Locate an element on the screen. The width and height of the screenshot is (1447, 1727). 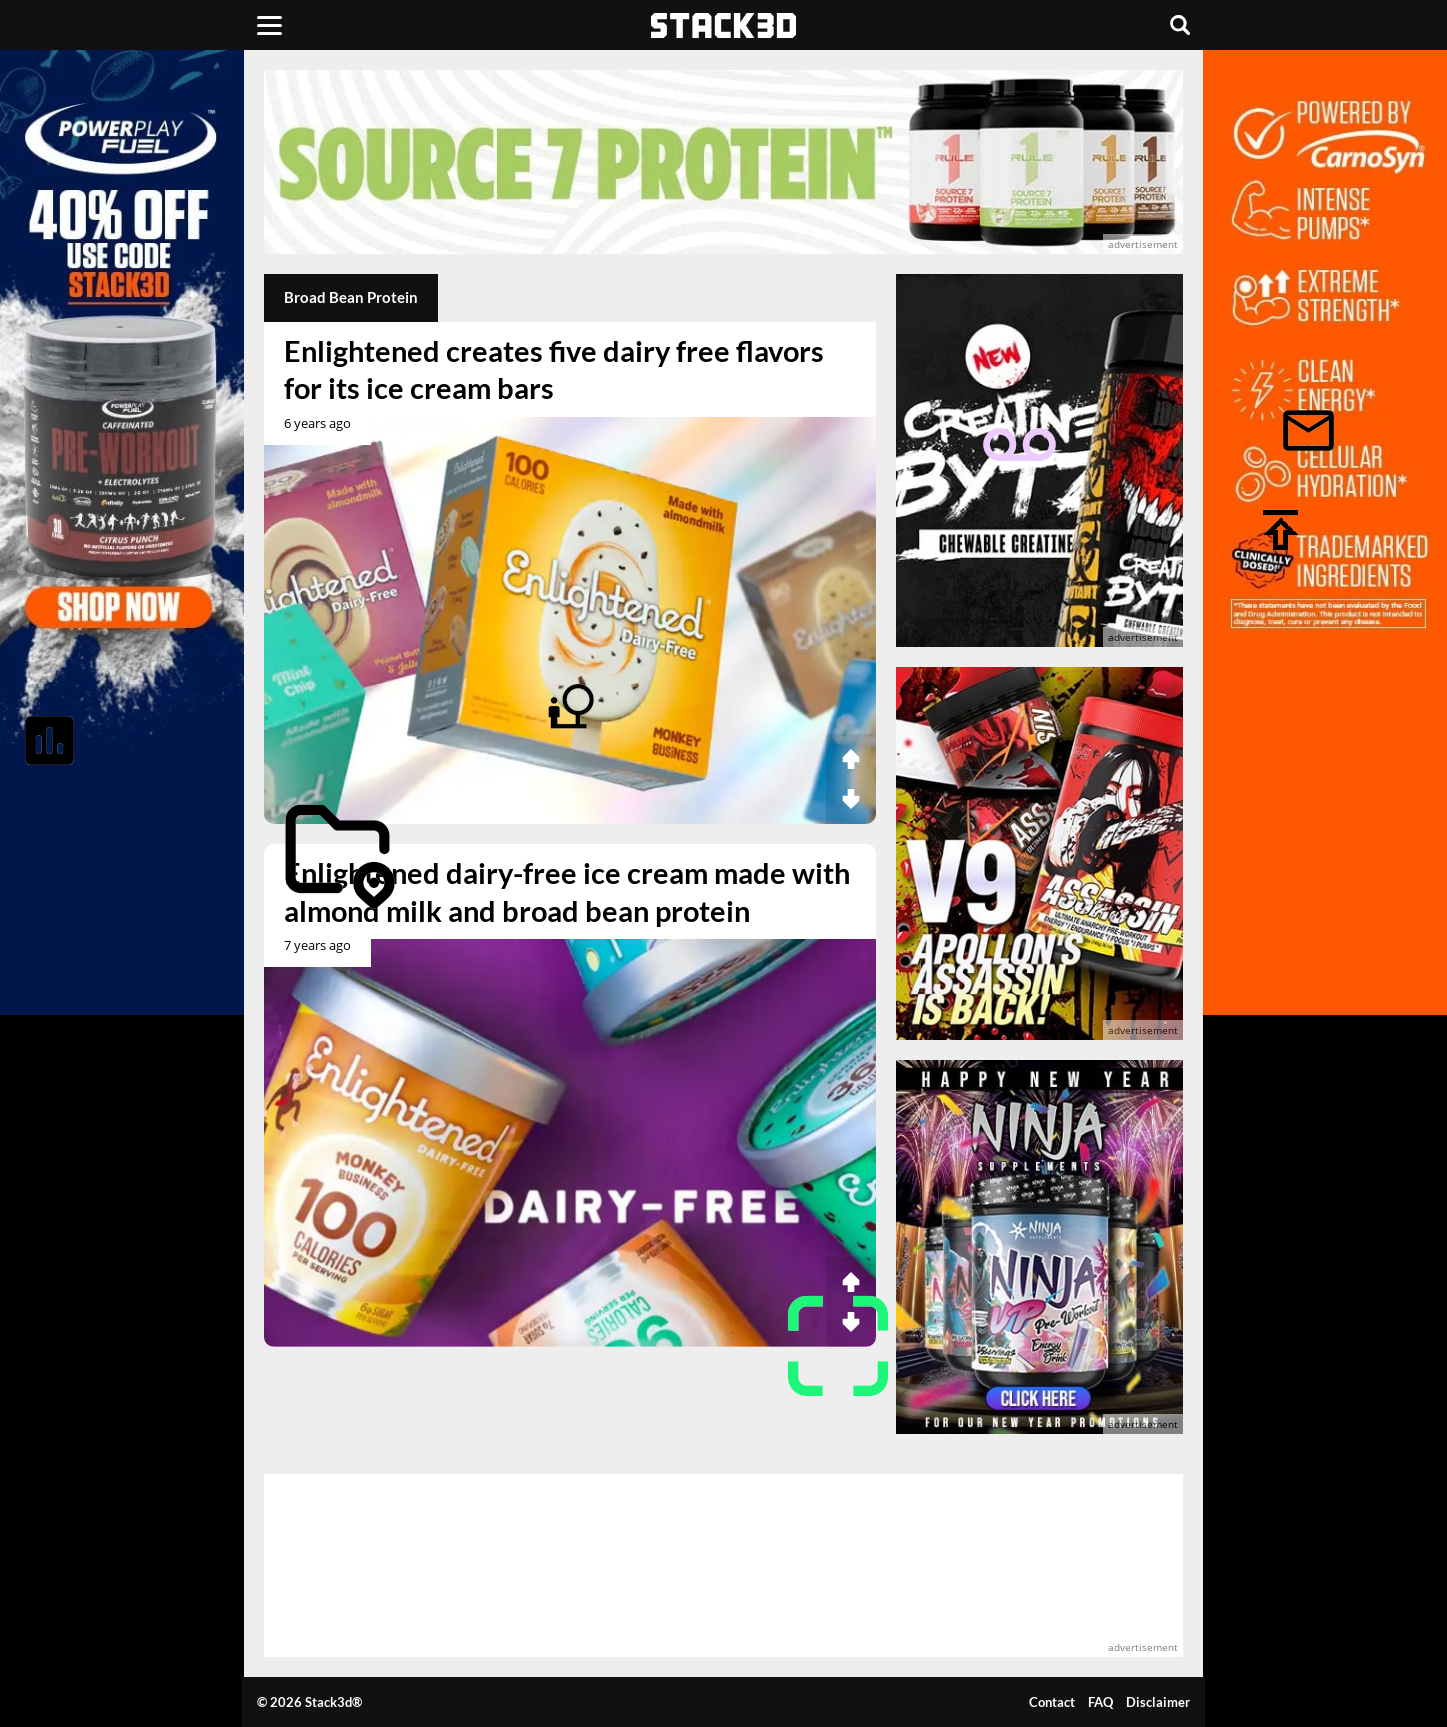
open your email inbox is located at coordinates (1308, 430).